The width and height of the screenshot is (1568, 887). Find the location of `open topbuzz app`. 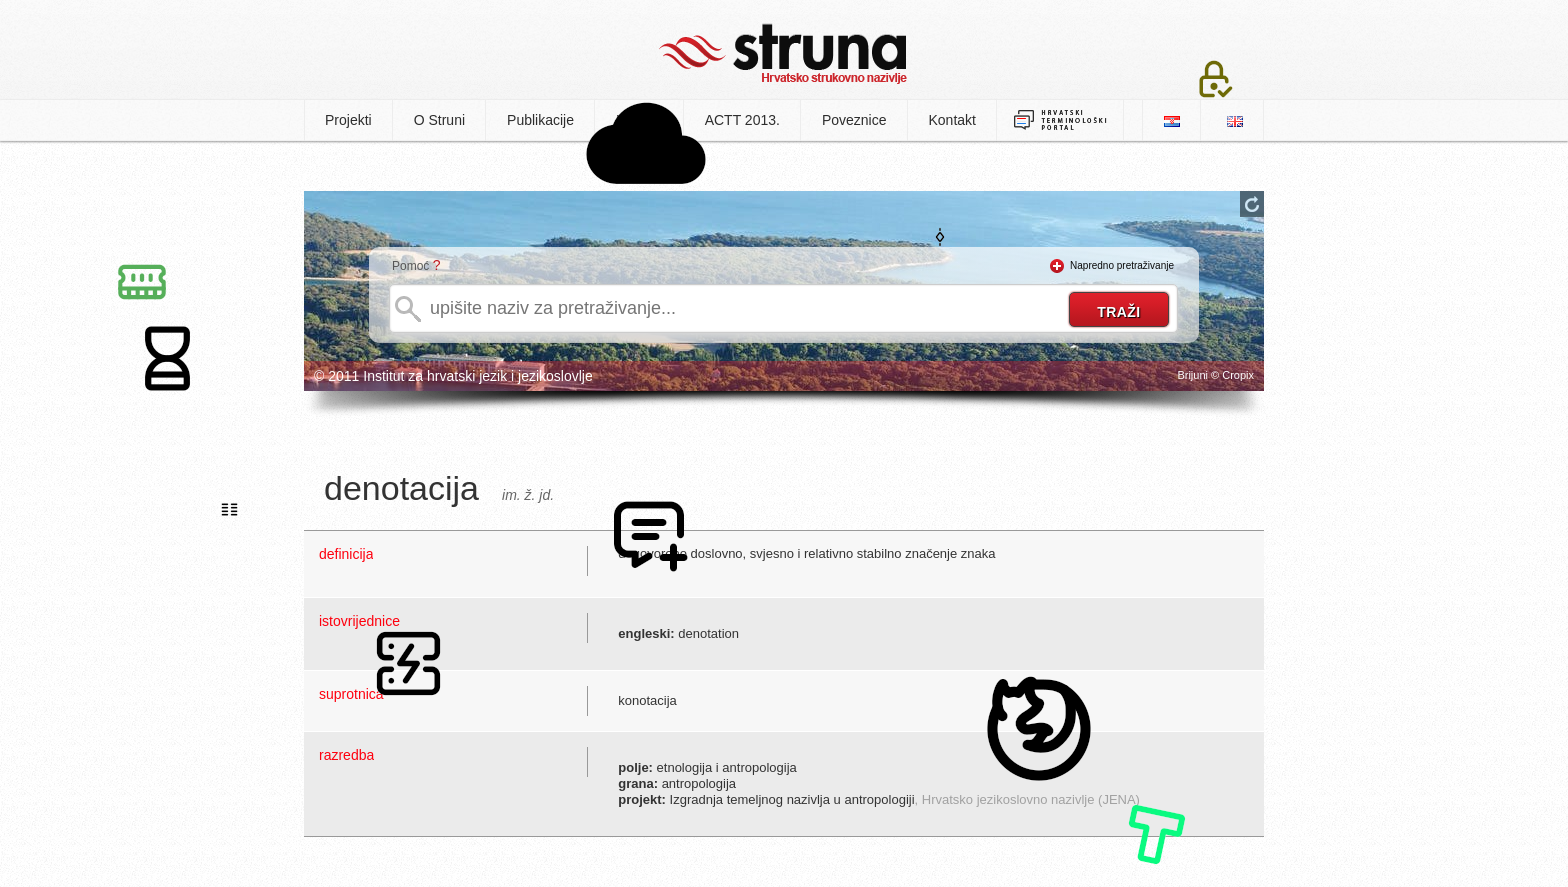

open topbuzz app is located at coordinates (1155, 834).